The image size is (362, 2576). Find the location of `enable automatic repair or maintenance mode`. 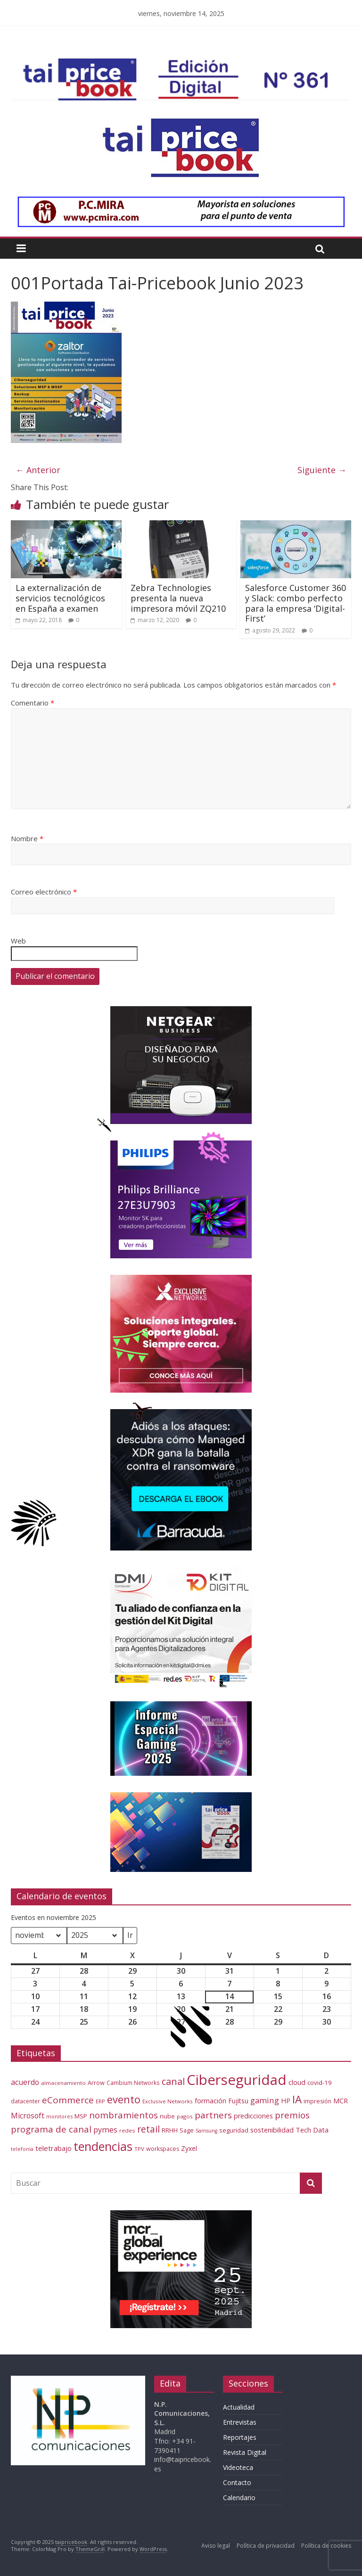

enable automatic repair or maintenance mode is located at coordinates (214, 1147).